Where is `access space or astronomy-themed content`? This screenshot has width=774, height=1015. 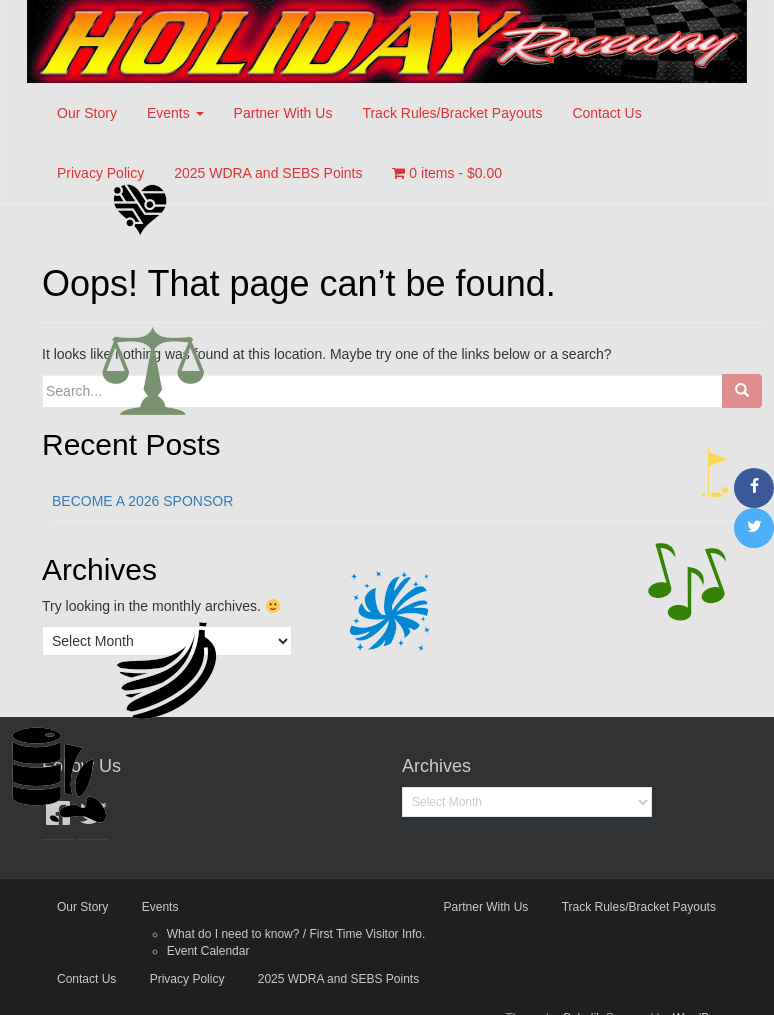
access space or astronomy-themed content is located at coordinates (389, 611).